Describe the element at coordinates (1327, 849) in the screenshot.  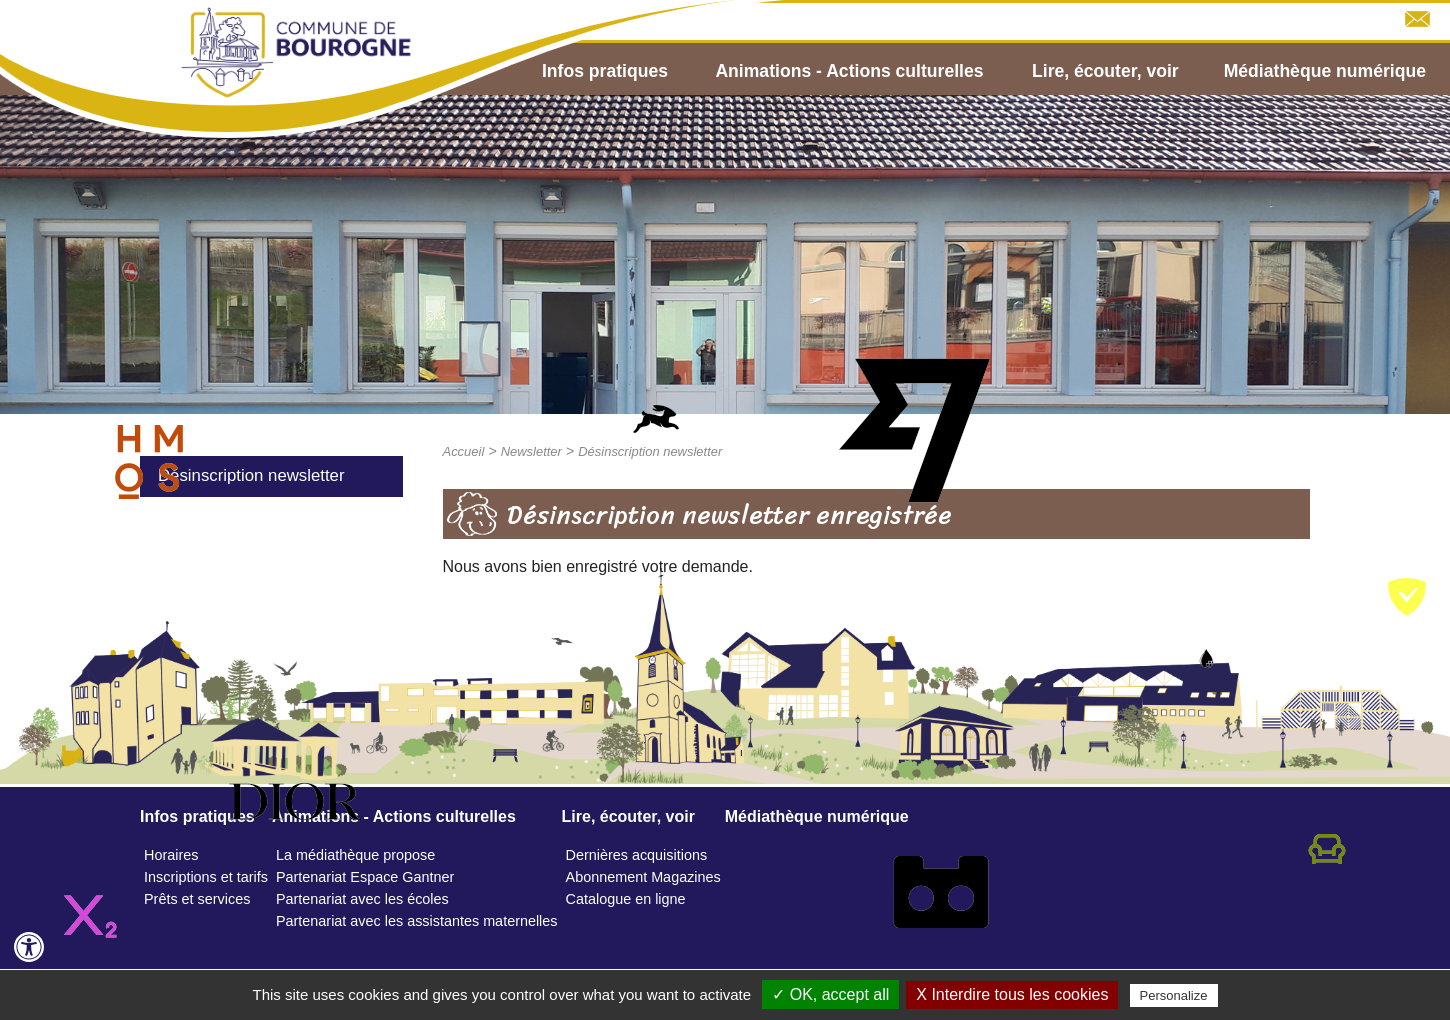
I see `browse furniture or home decor items` at that location.